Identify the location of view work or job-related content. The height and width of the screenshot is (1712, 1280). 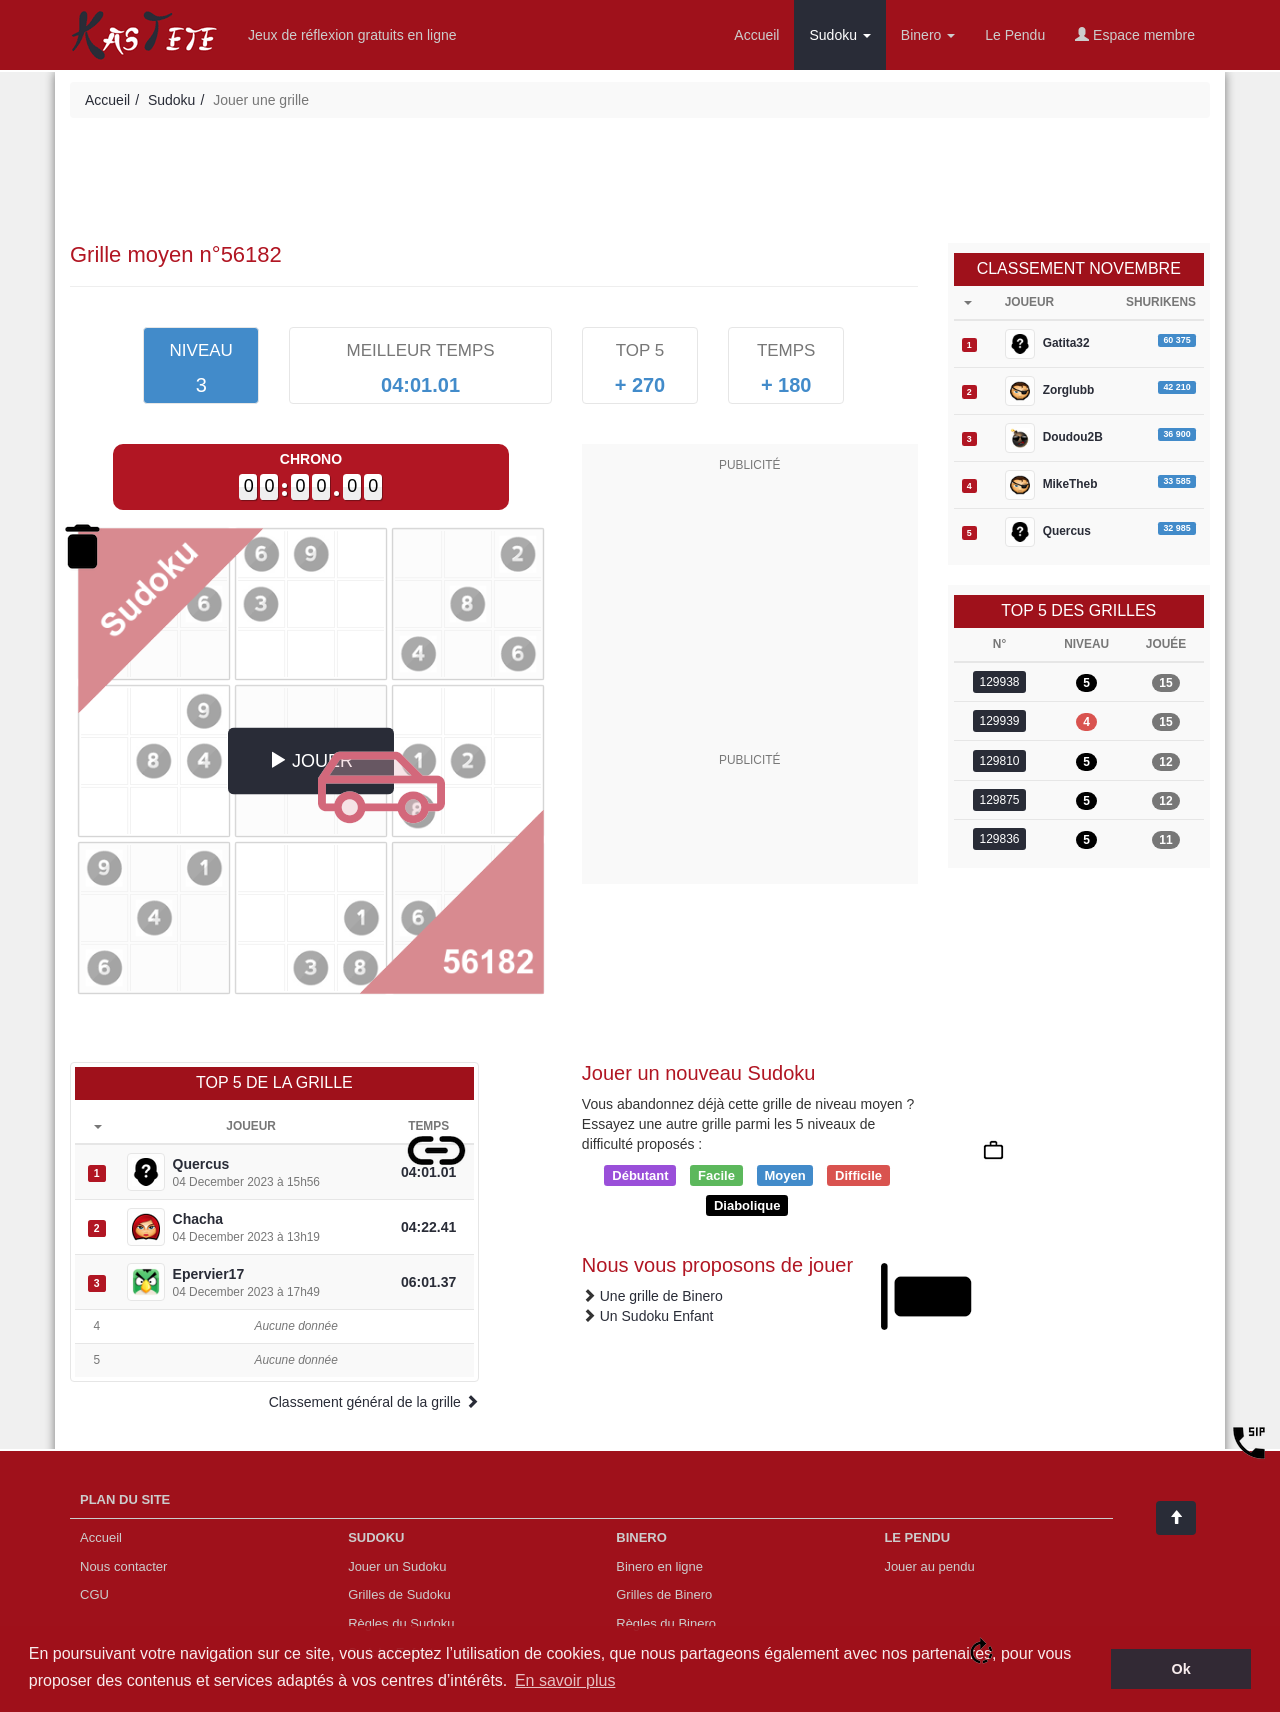
(993, 1150).